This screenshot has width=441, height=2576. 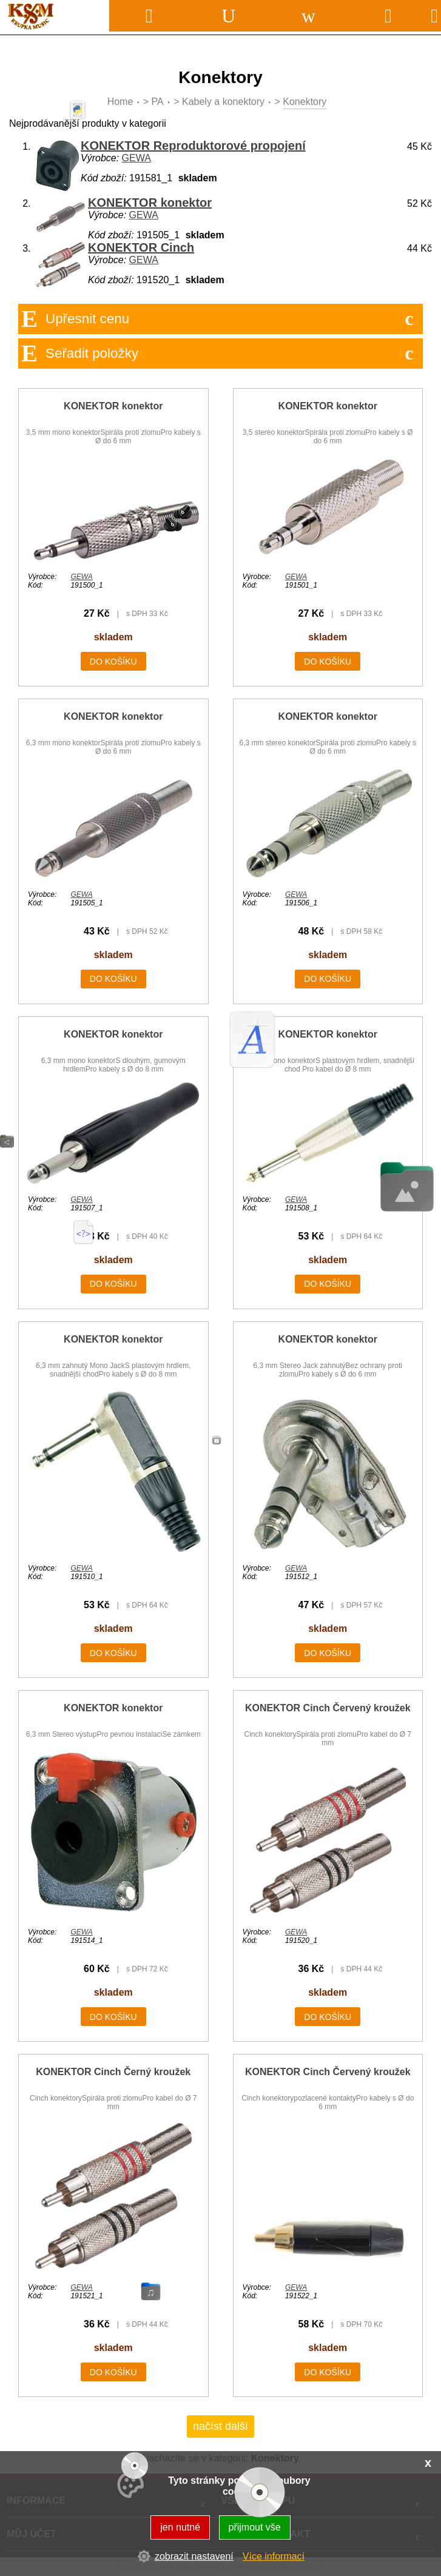 I want to click on an OpenType font file, so click(x=252, y=1039).